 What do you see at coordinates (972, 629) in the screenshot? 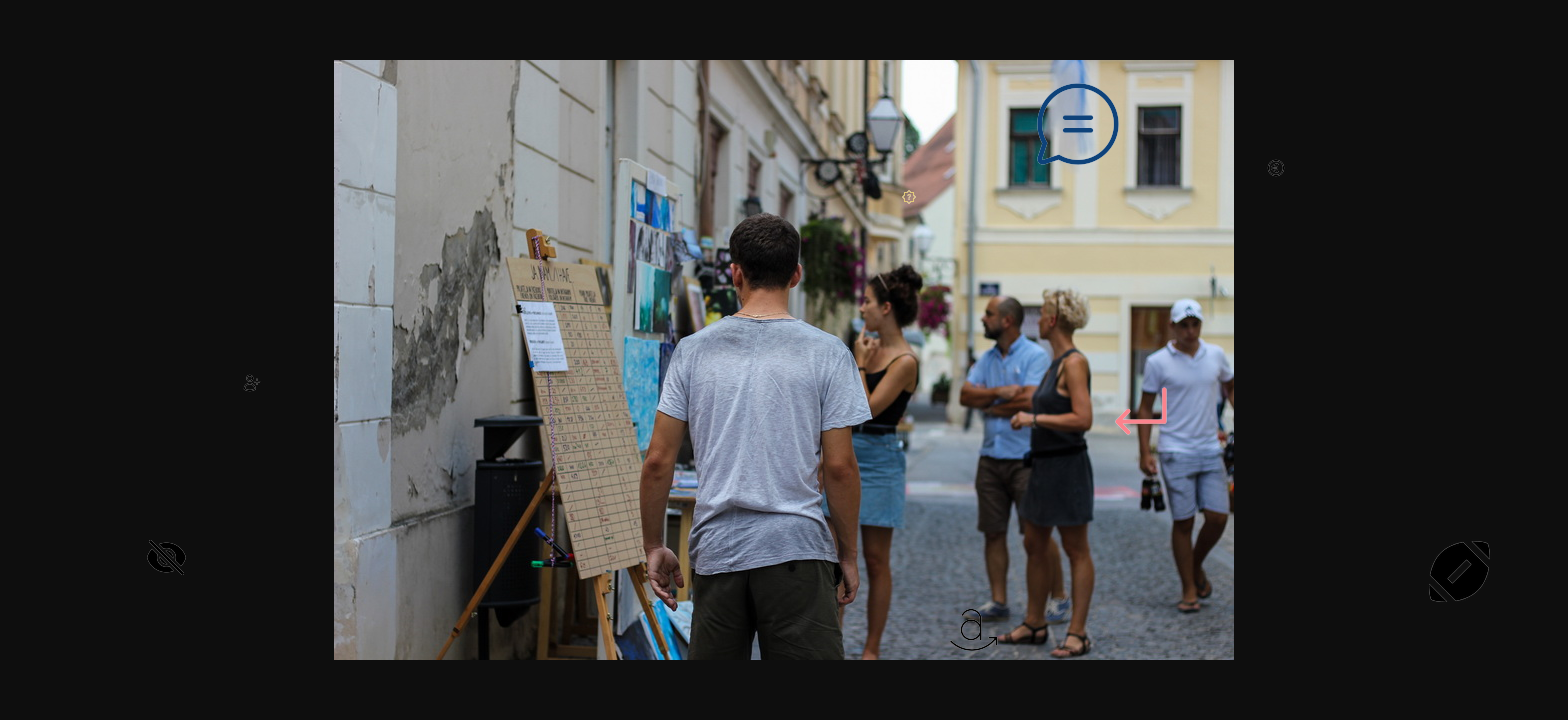
I see `visit amazon.com` at bounding box center [972, 629].